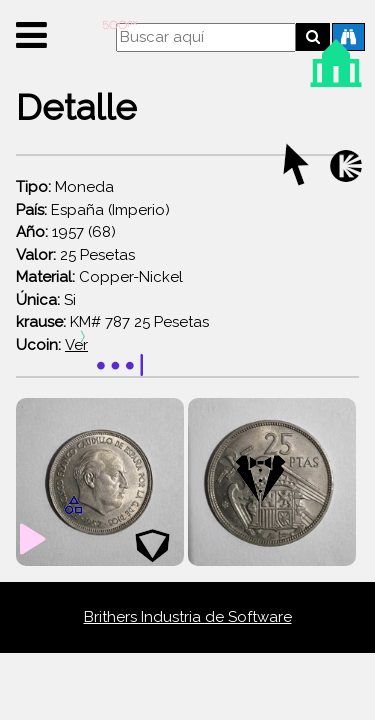 The width and height of the screenshot is (375, 720). I want to click on play media or video content, so click(30, 539).